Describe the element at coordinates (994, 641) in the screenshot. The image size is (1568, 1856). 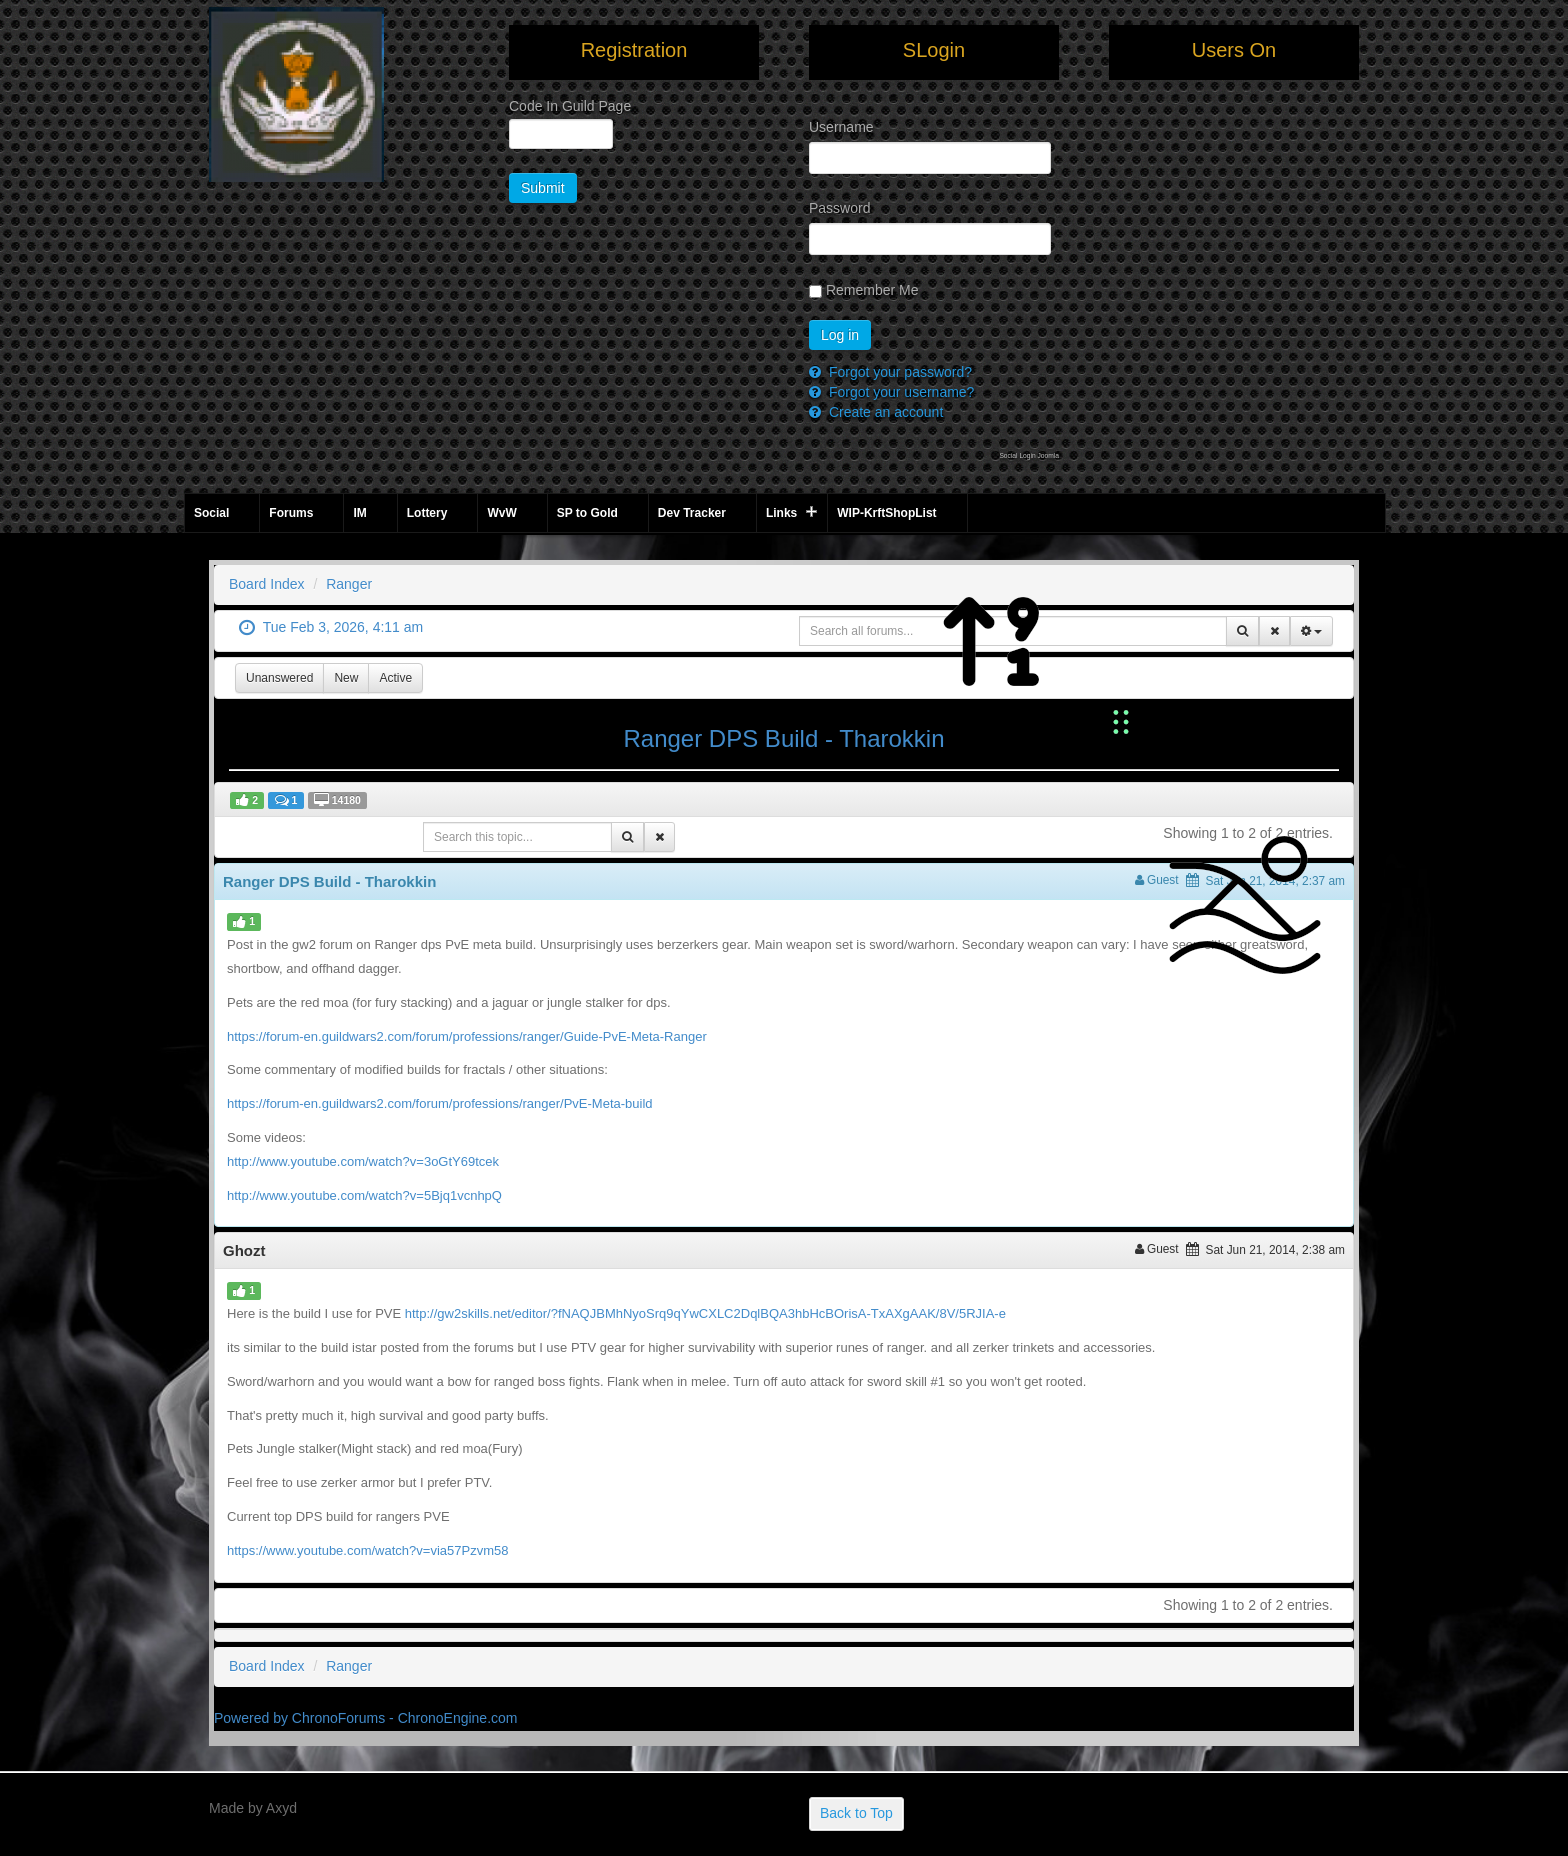
I see `sort numbers in descending order (9 to 1)` at that location.